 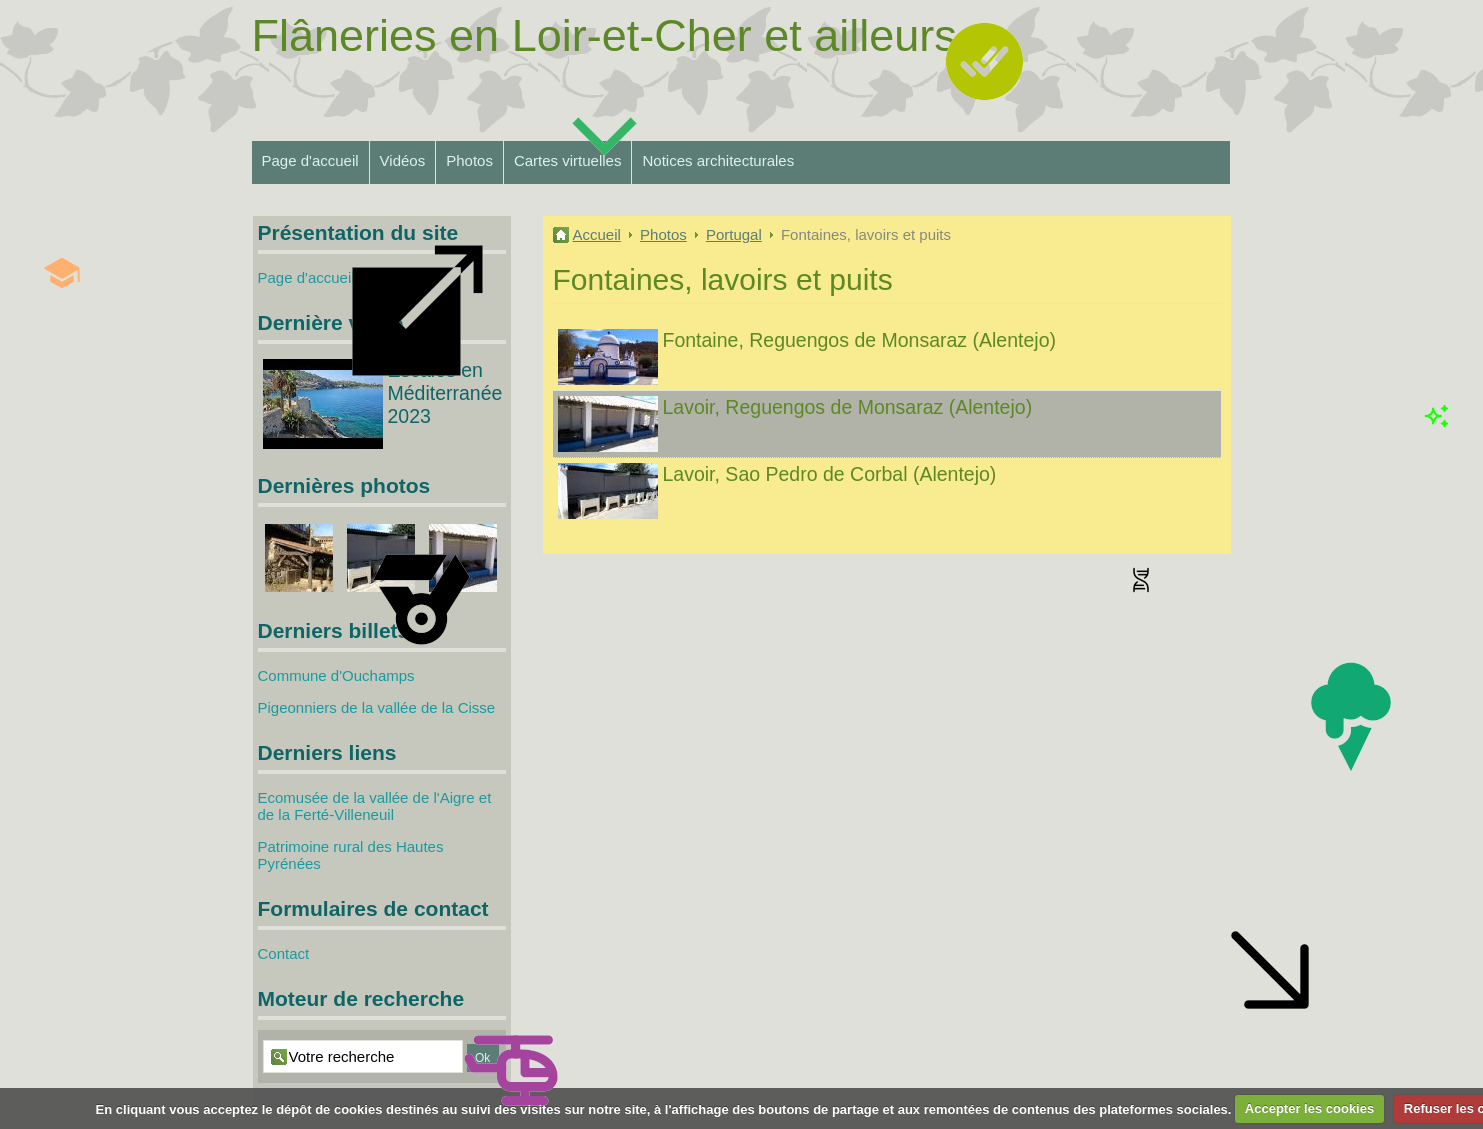 What do you see at coordinates (1270, 970) in the screenshot?
I see `navigate to the next item diagonally` at bounding box center [1270, 970].